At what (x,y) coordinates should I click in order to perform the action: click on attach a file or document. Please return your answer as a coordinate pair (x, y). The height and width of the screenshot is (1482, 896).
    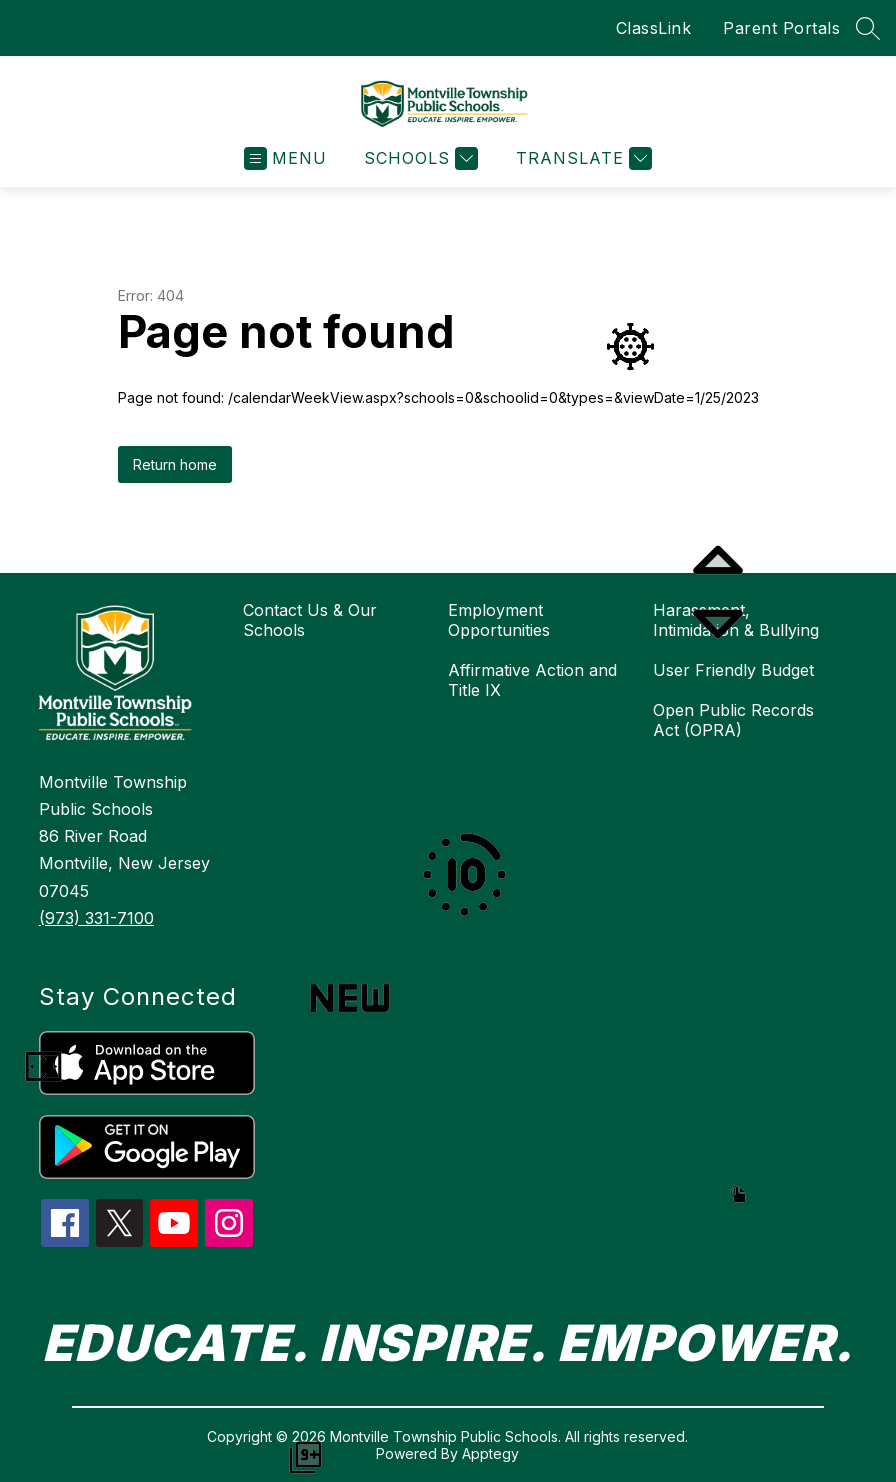
    Looking at the image, I should click on (738, 1194).